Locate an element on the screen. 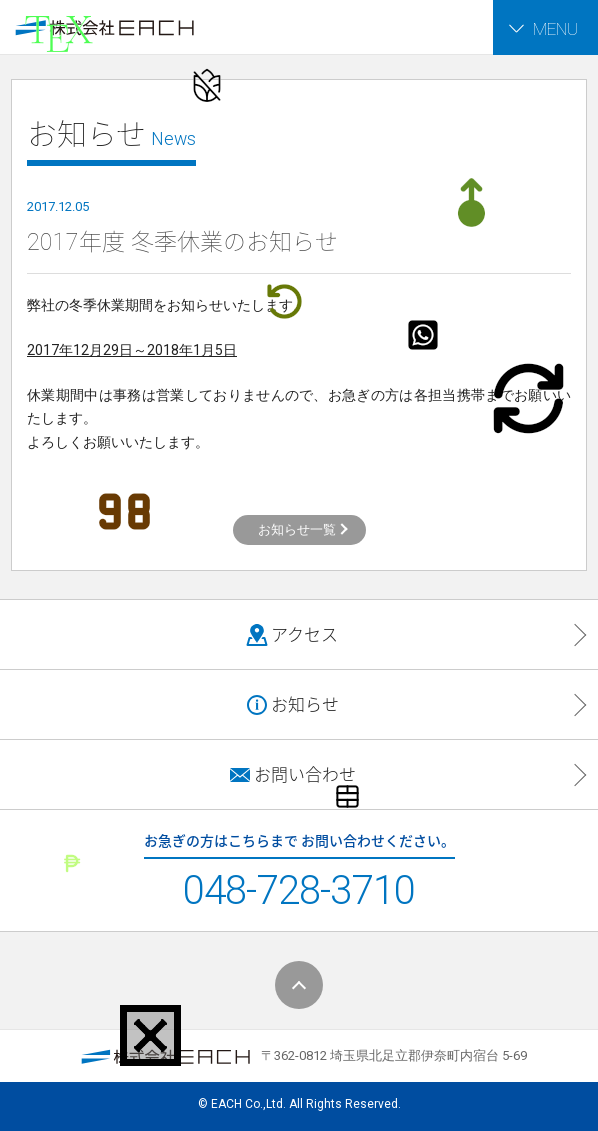 This screenshot has width=598, height=1131. sync data across devices is located at coordinates (528, 398).